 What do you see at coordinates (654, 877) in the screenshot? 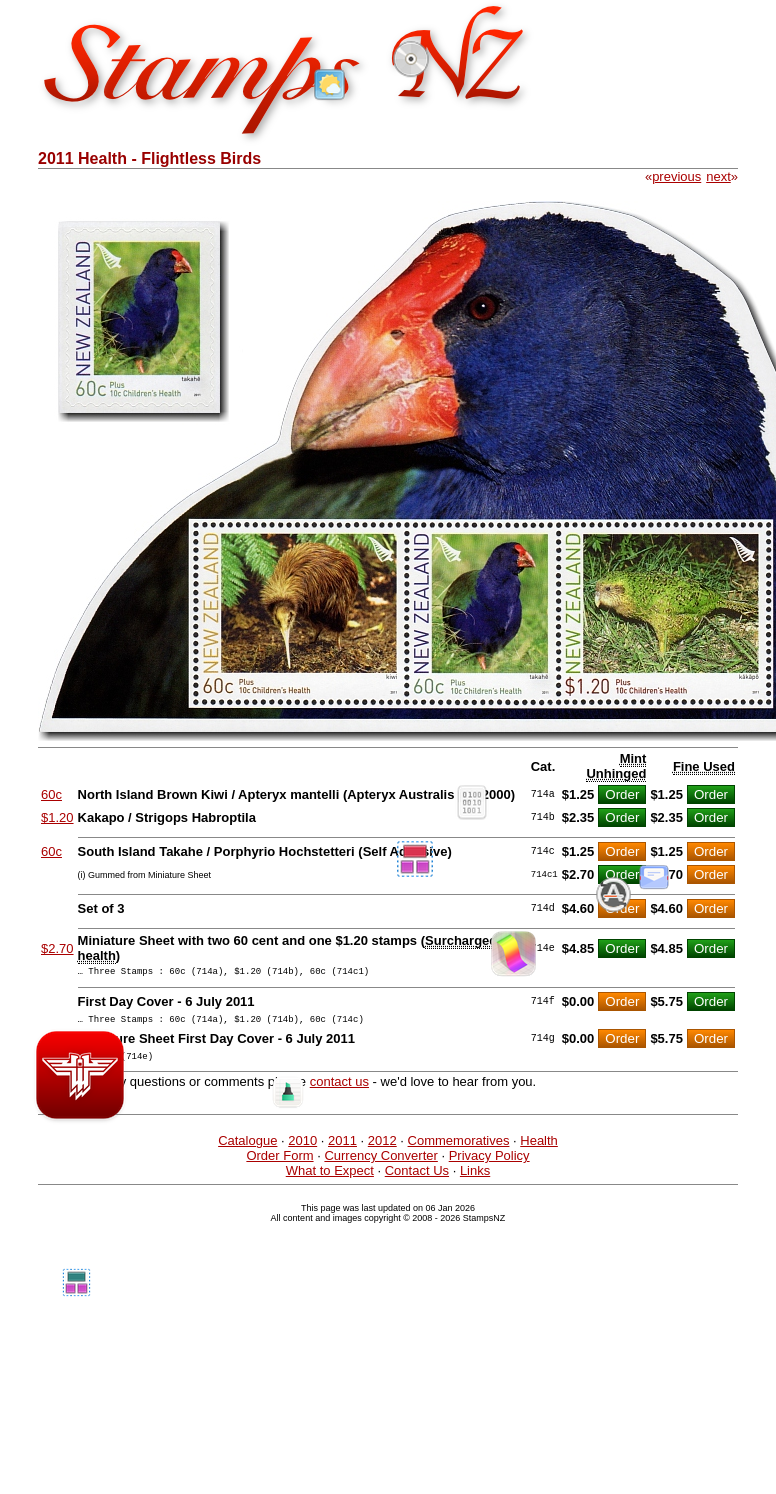
I see `open email application` at bounding box center [654, 877].